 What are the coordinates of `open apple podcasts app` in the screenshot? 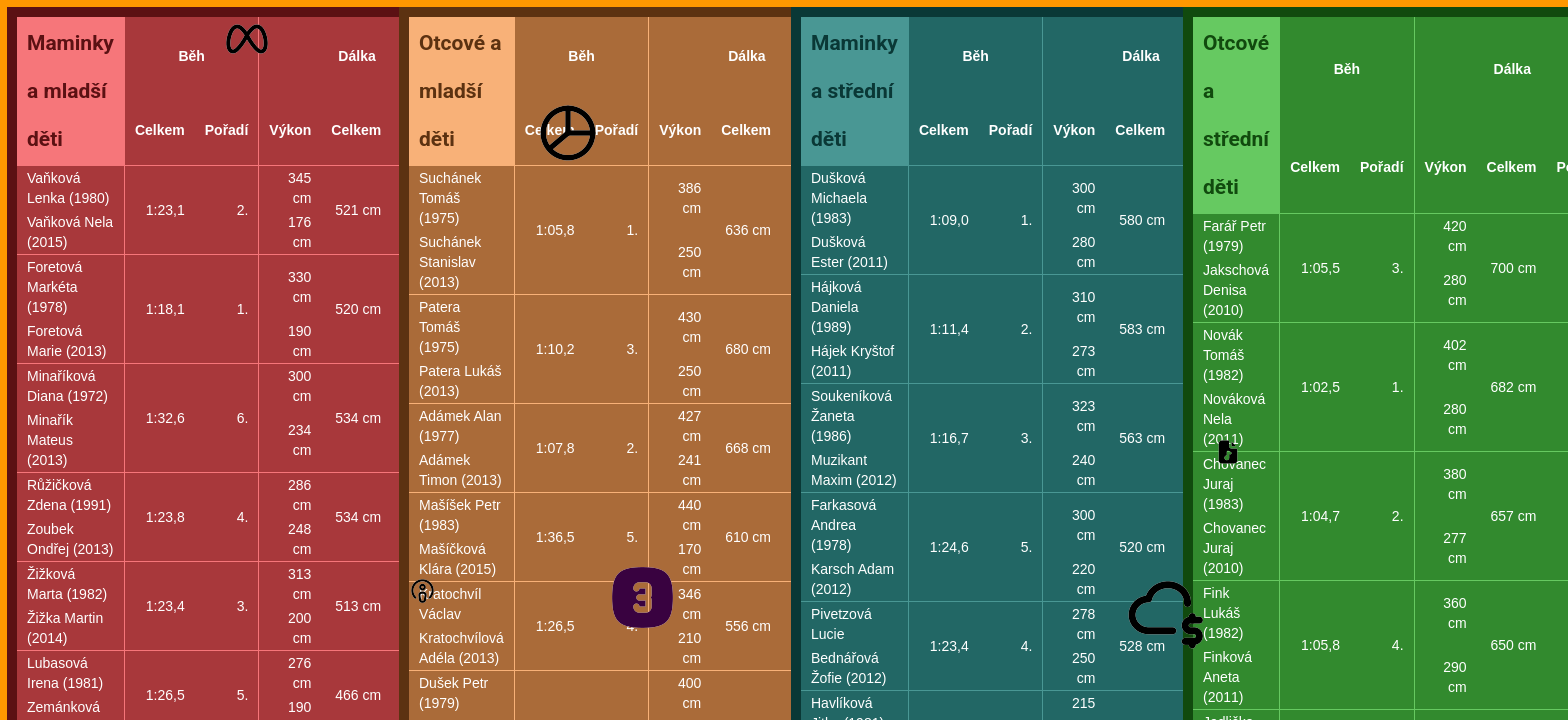 It's located at (422, 590).